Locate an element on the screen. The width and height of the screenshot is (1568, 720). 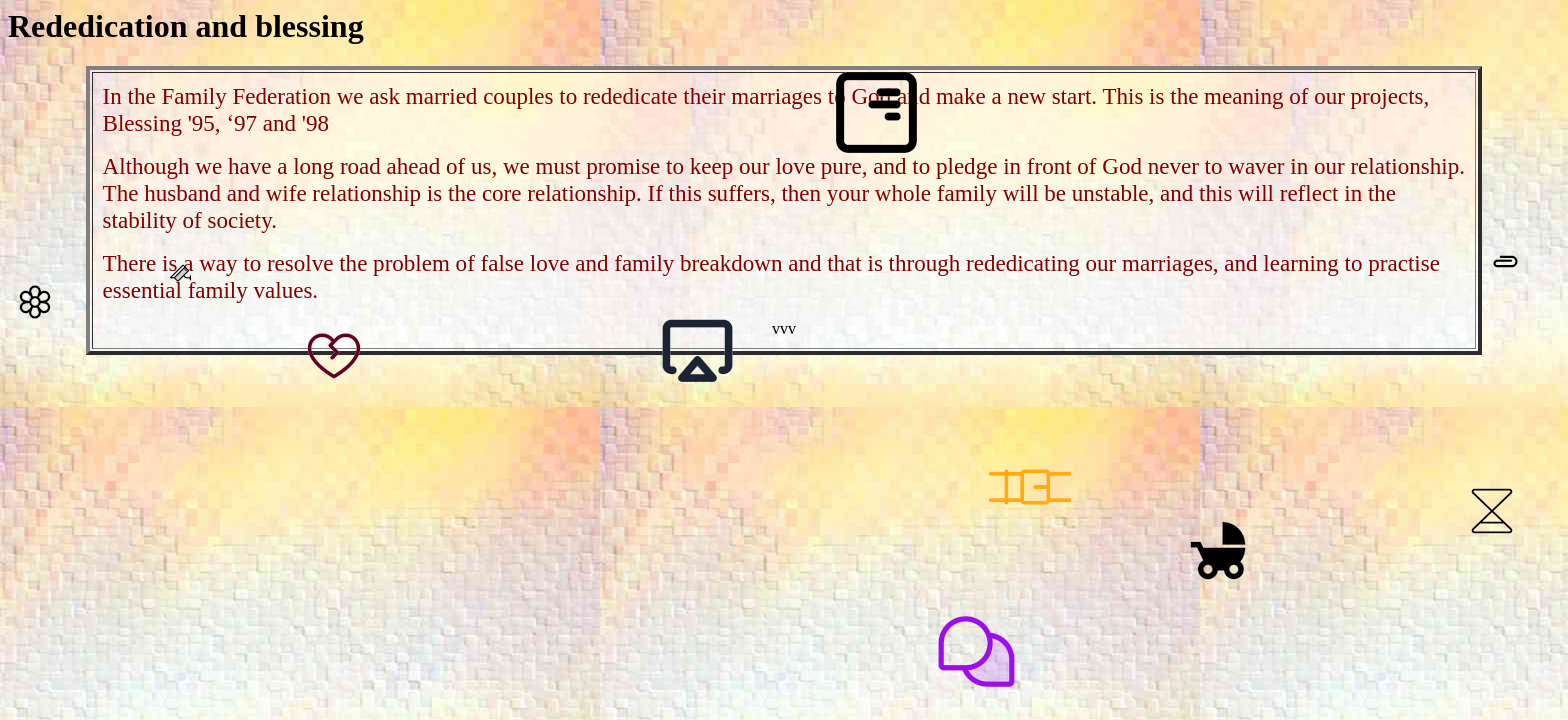
adjust belt or strap settings is located at coordinates (1030, 487).